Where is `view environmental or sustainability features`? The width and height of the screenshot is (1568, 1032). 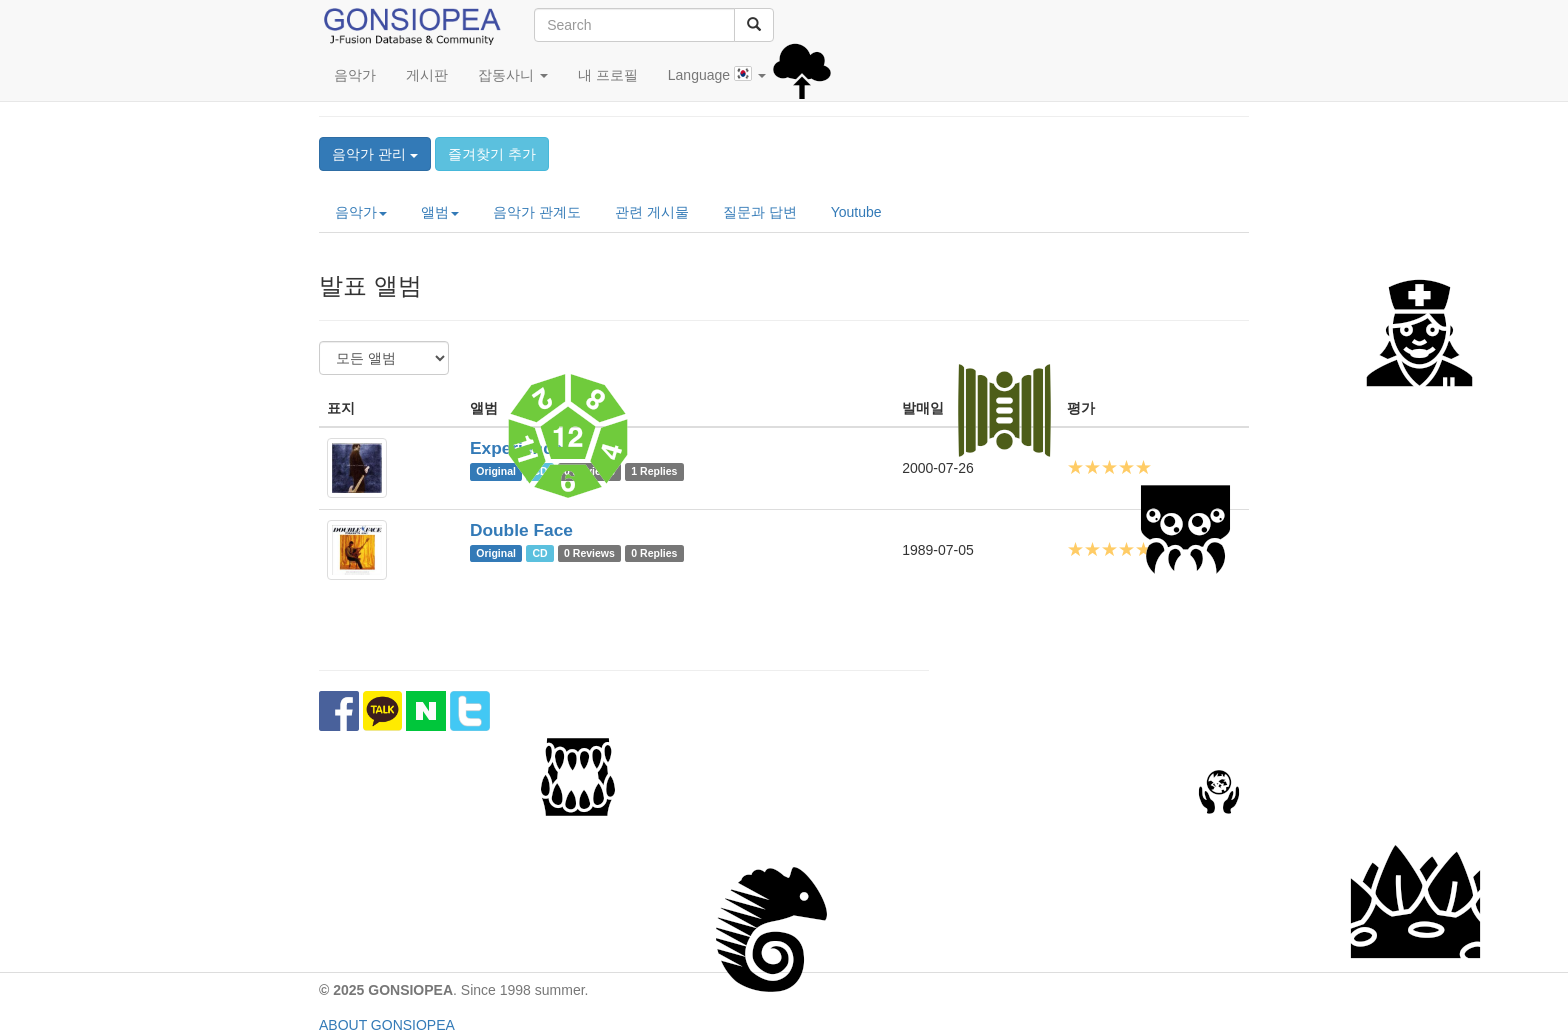 view environmental or sustainability features is located at coordinates (1219, 792).